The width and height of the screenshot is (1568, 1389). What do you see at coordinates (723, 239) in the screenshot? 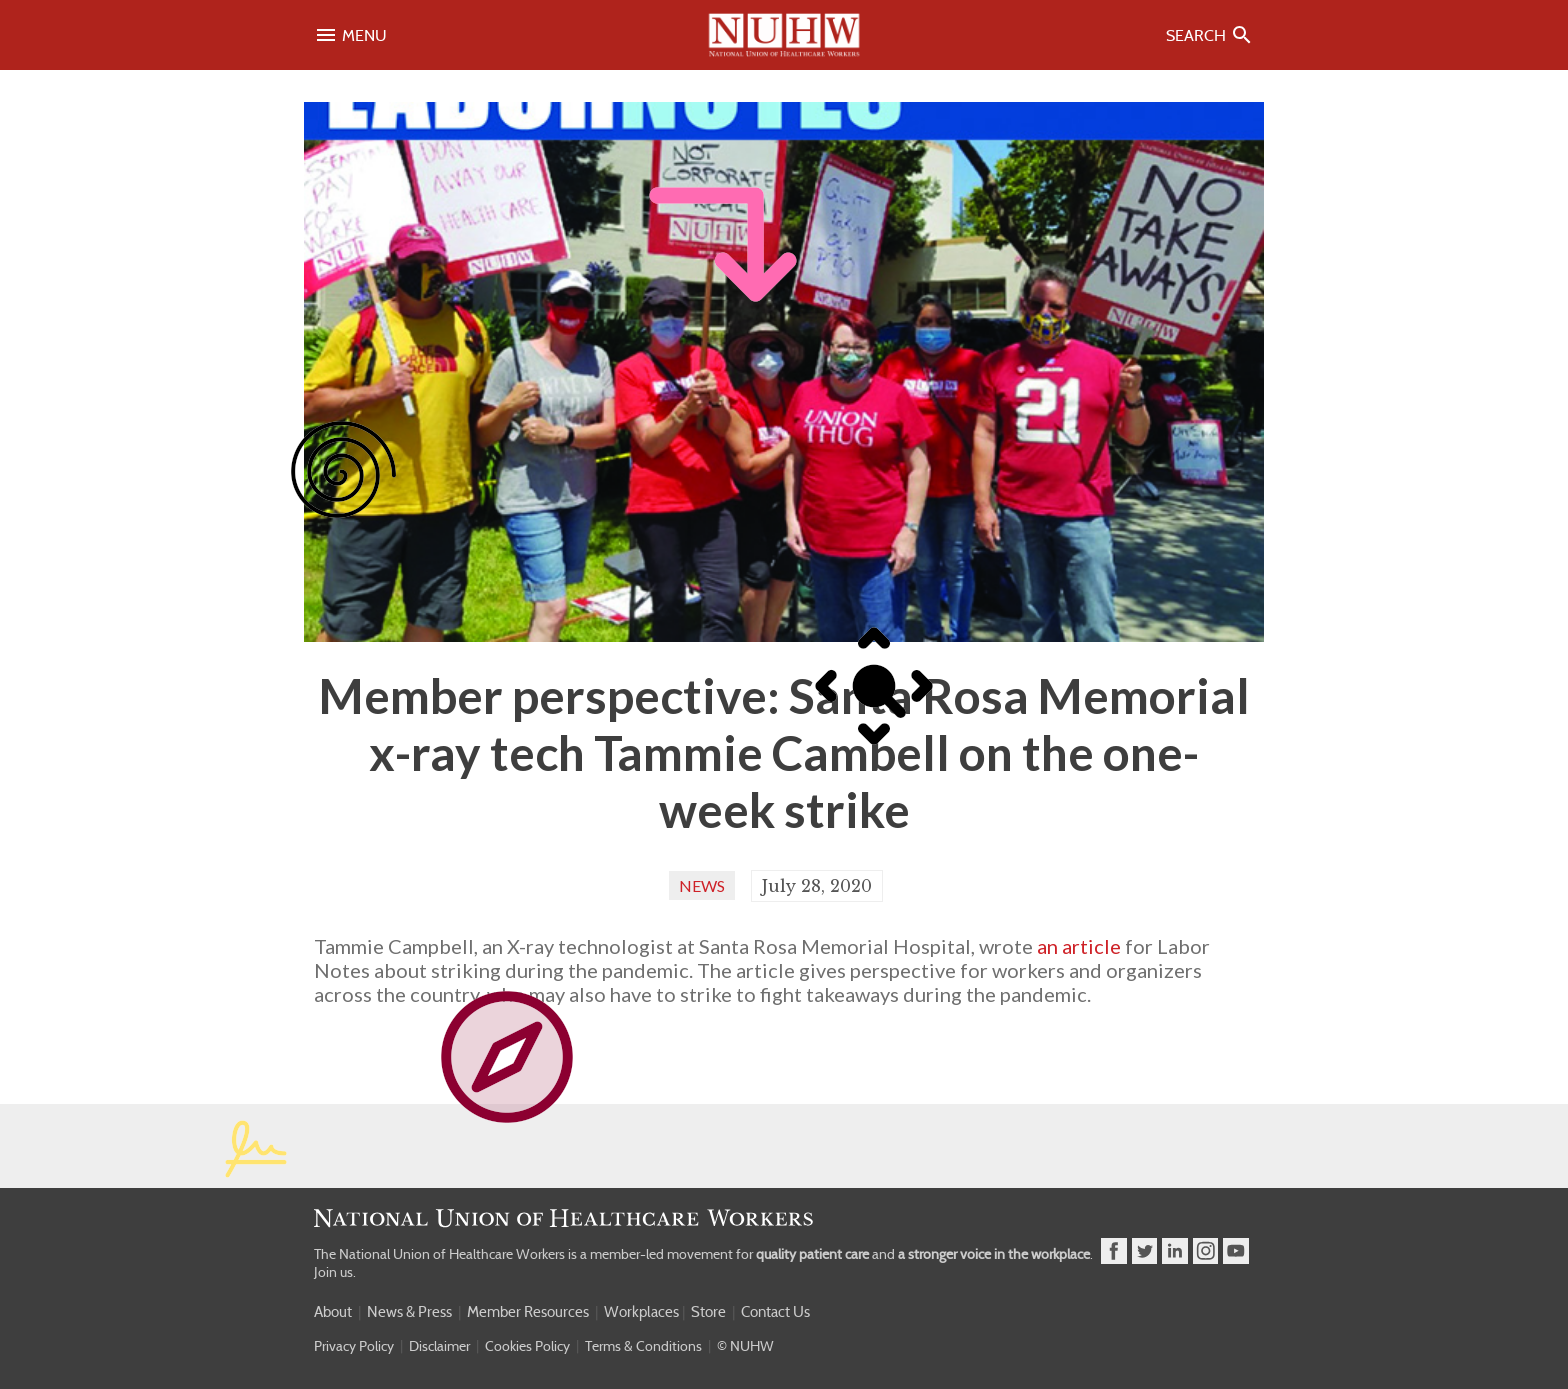
I see `move content right then down` at bounding box center [723, 239].